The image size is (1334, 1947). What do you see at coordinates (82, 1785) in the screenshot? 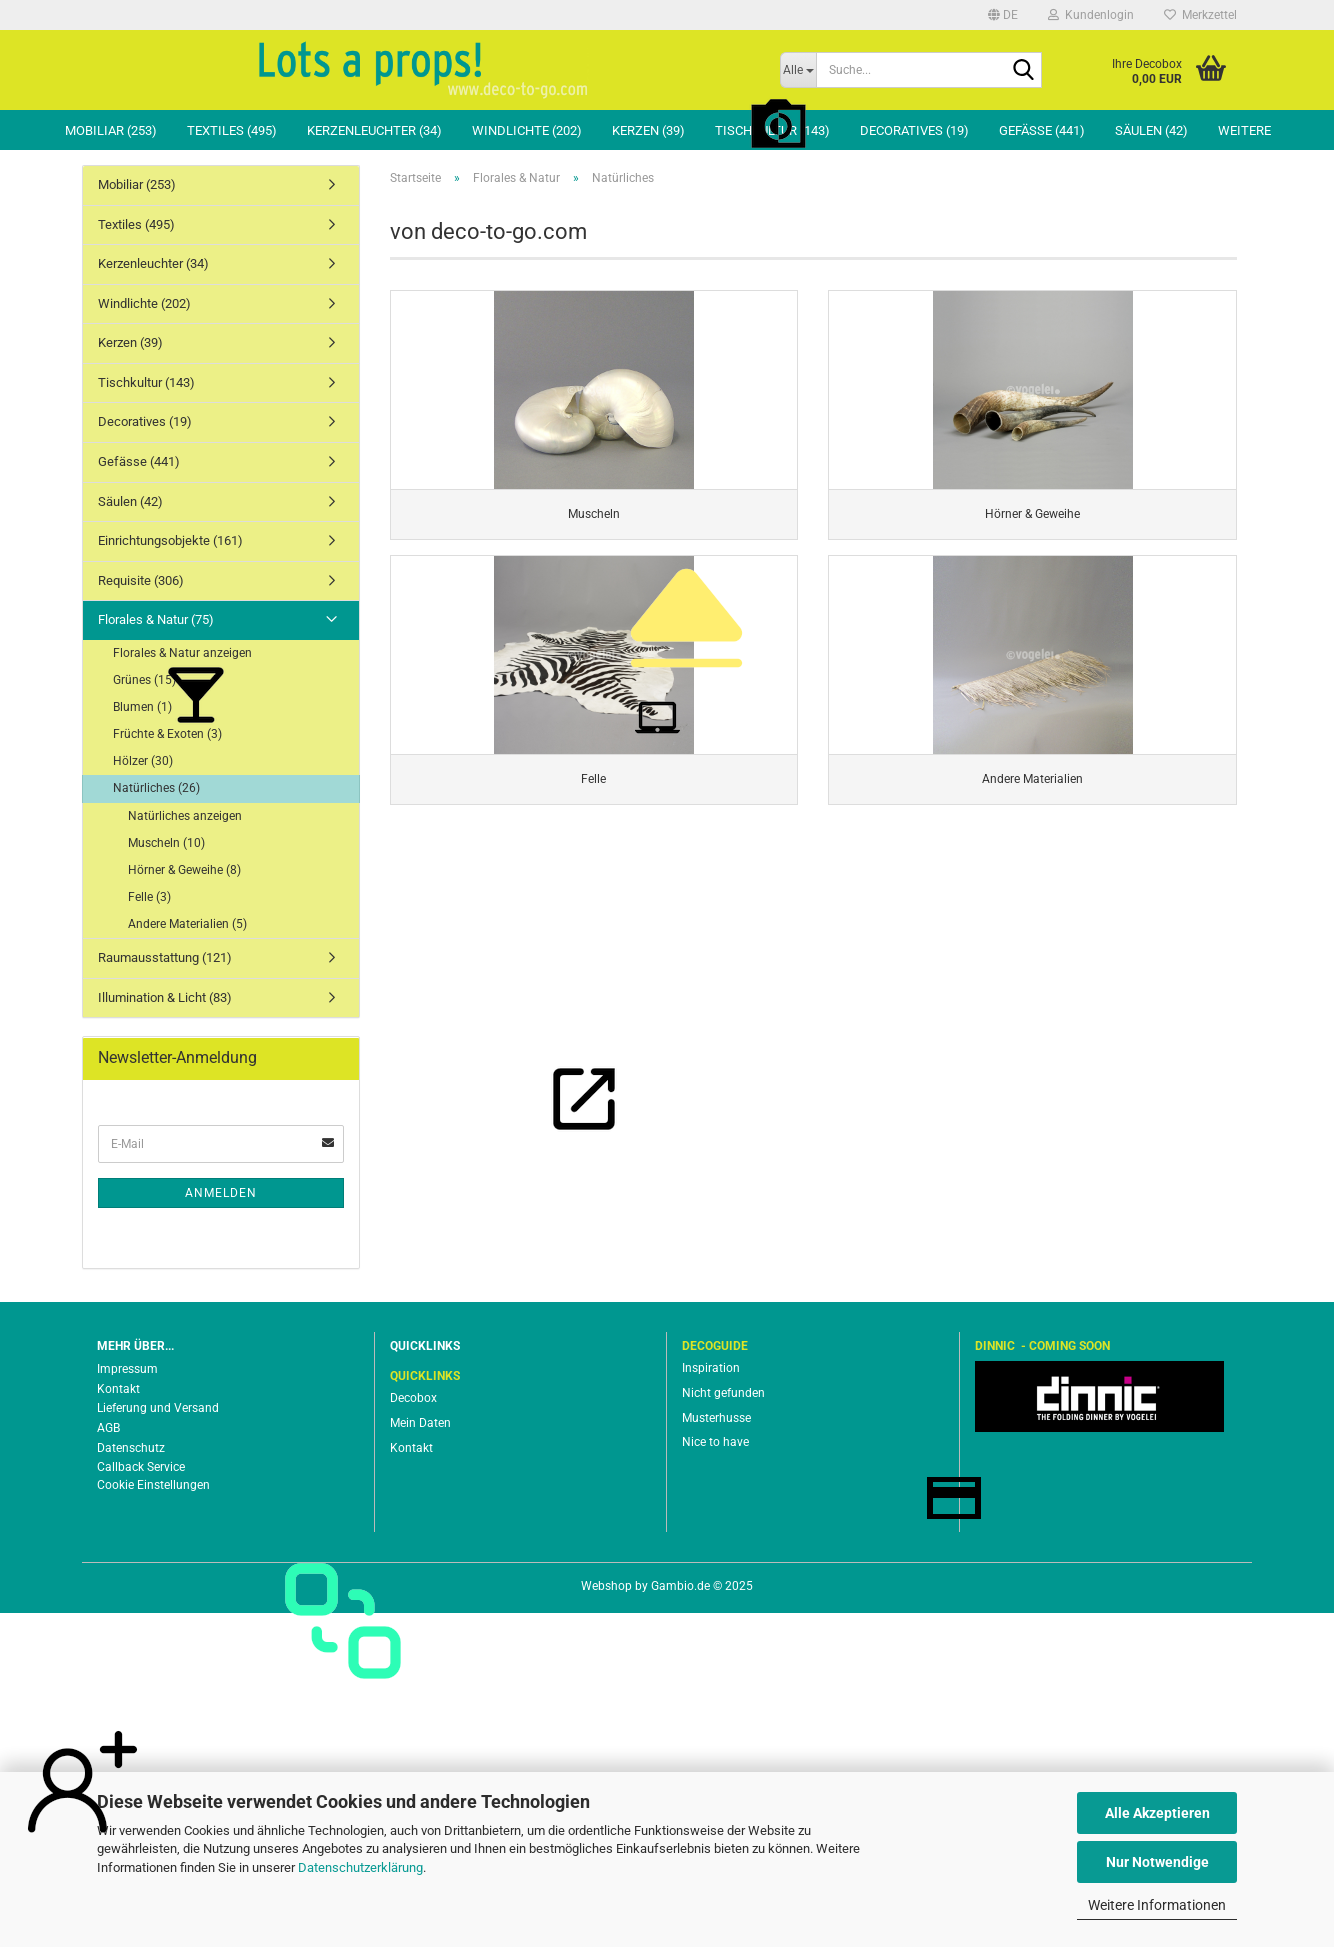
I see `add a new user or contact` at bounding box center [82, 1785].